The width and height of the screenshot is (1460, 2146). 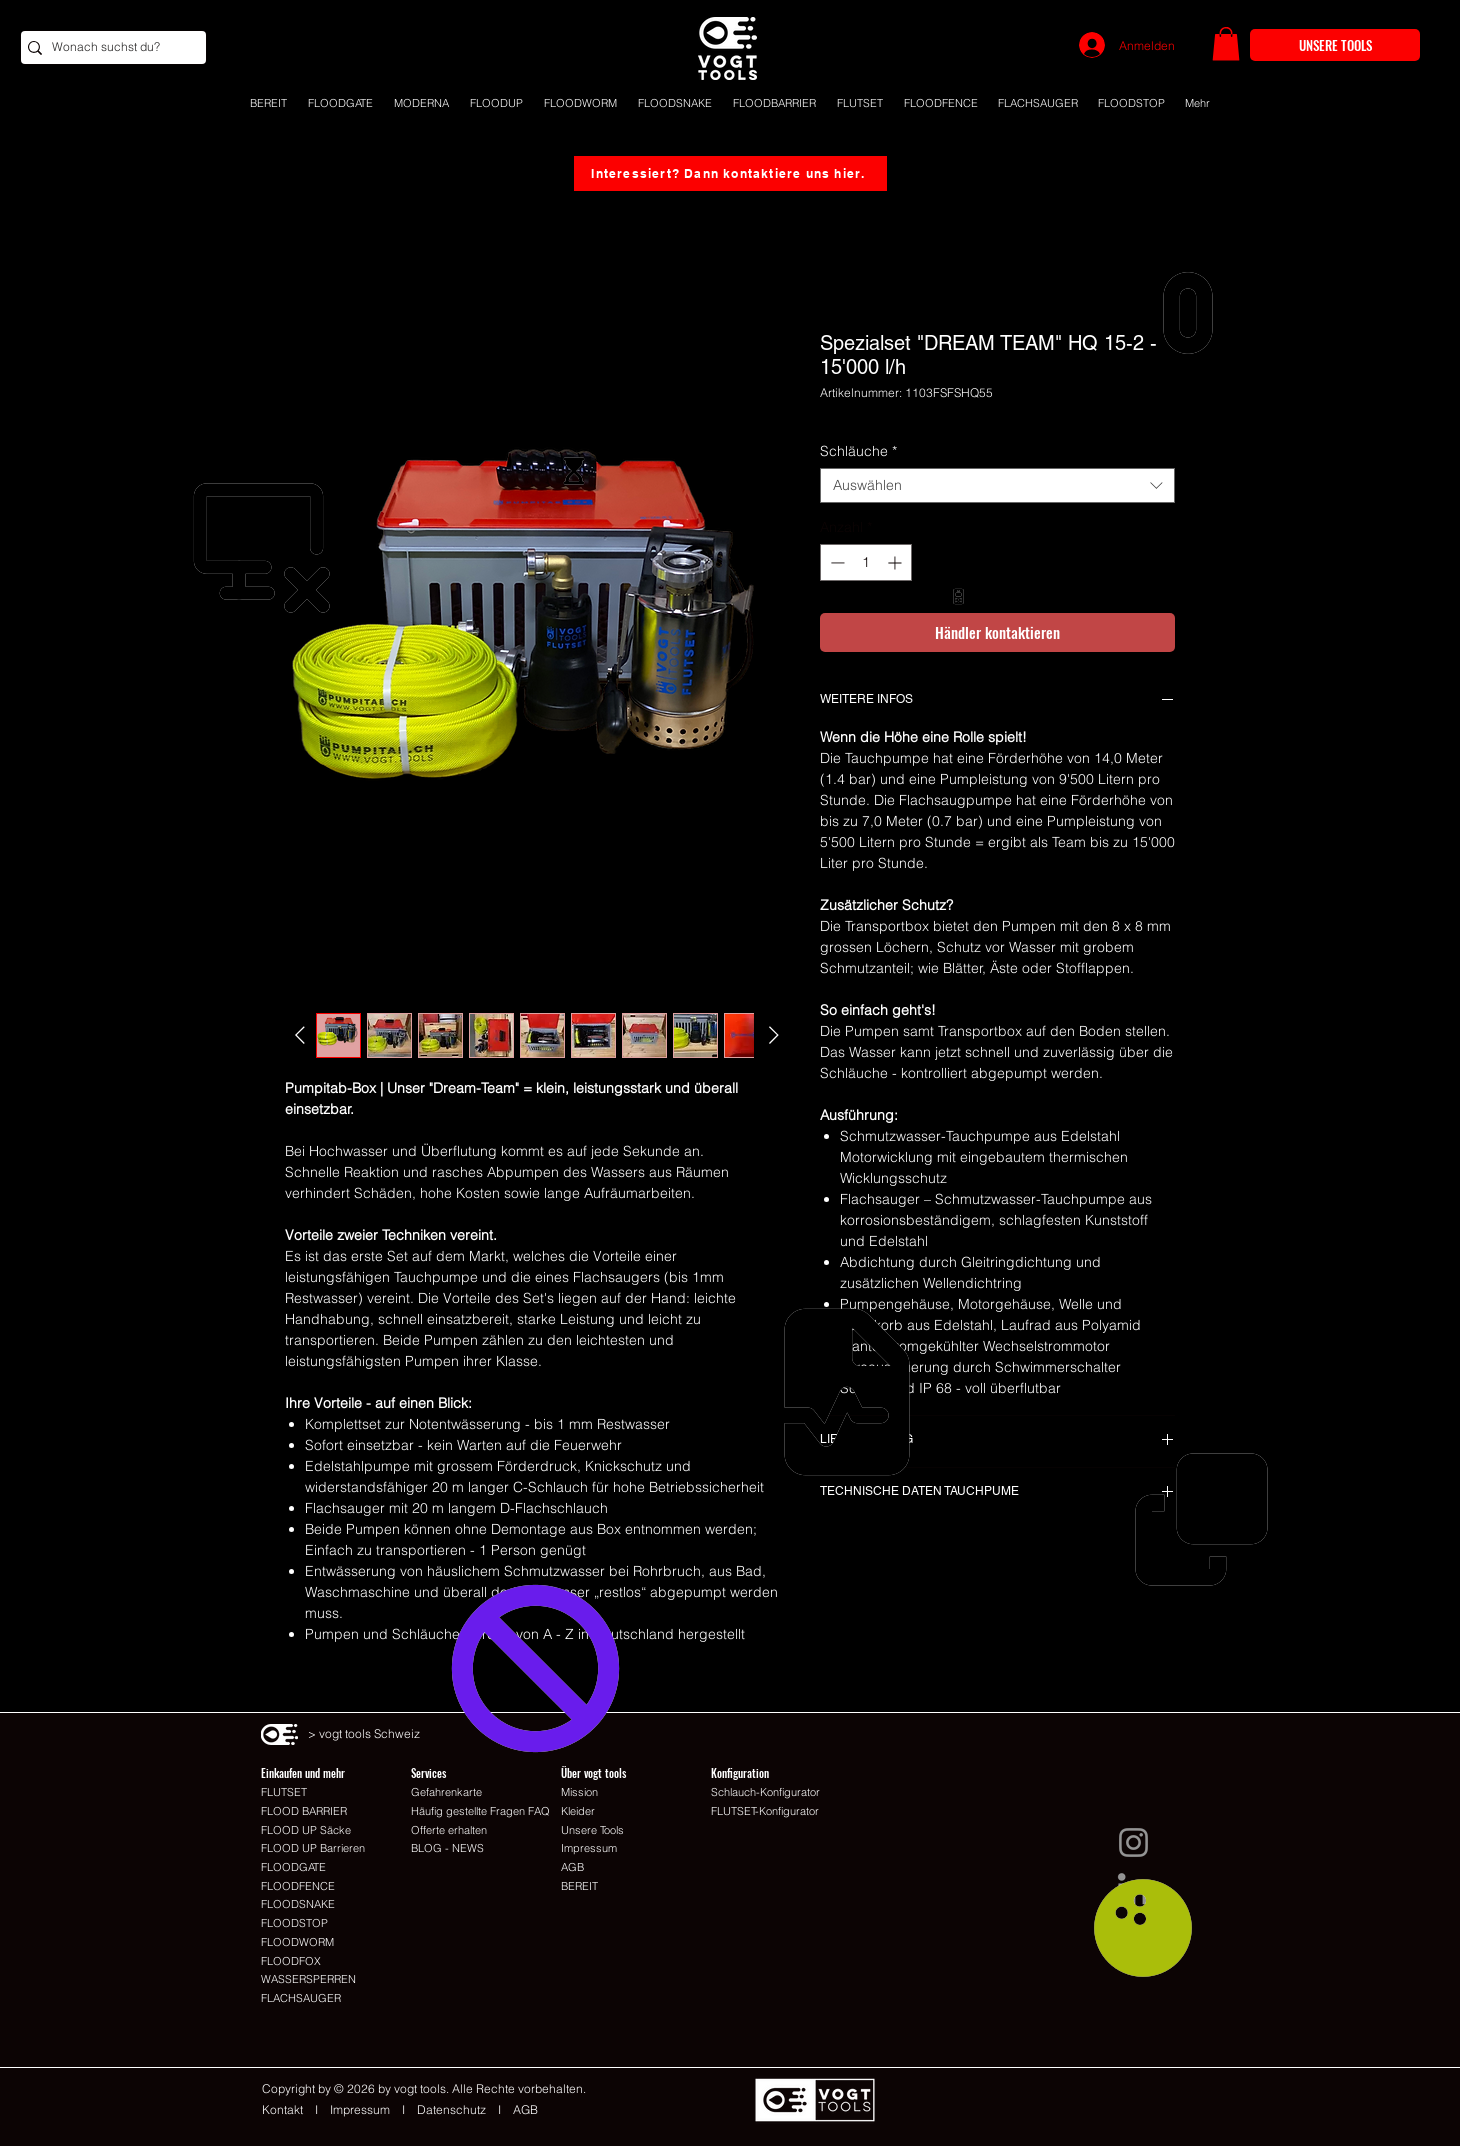 I want to click on cancel or abort current action, so click(x=535, y=1668).